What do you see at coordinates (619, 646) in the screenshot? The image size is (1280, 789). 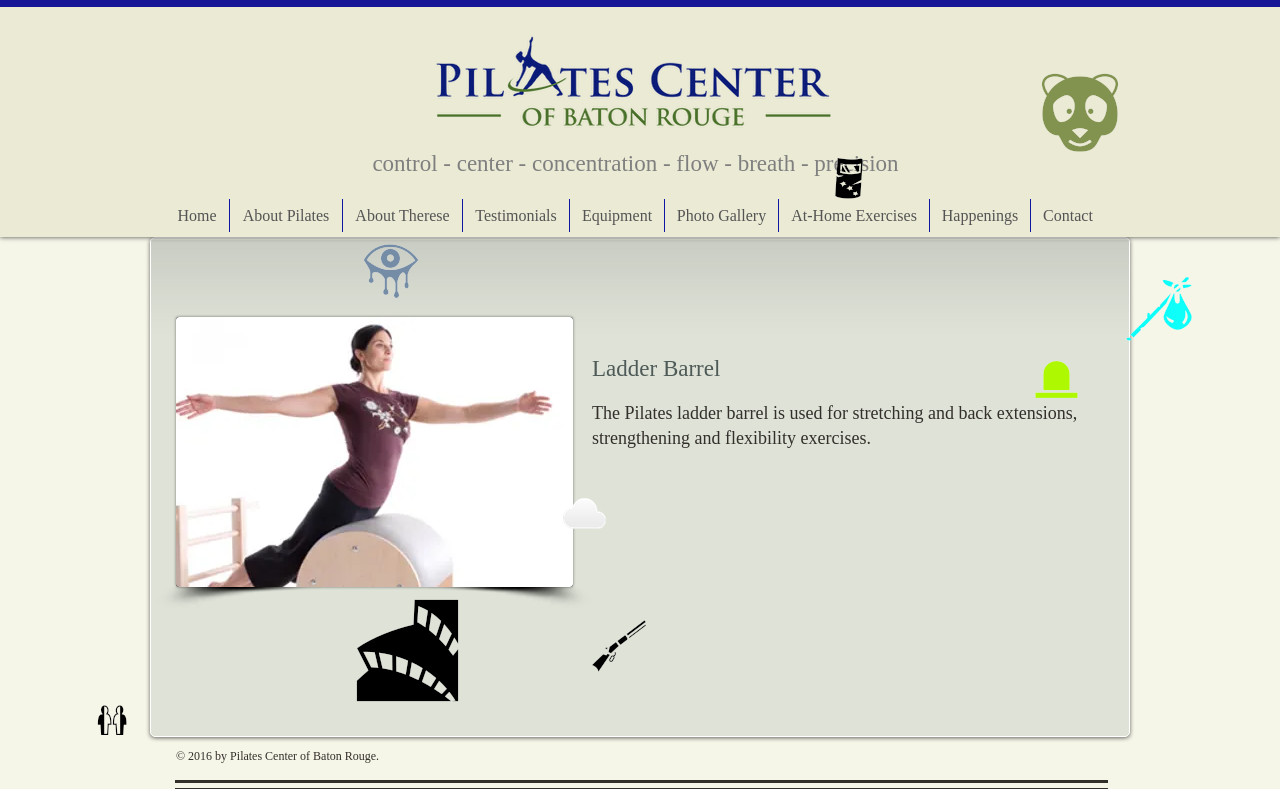 I see `select rifle weapon in game inventory` at bounding box center [619, 646].